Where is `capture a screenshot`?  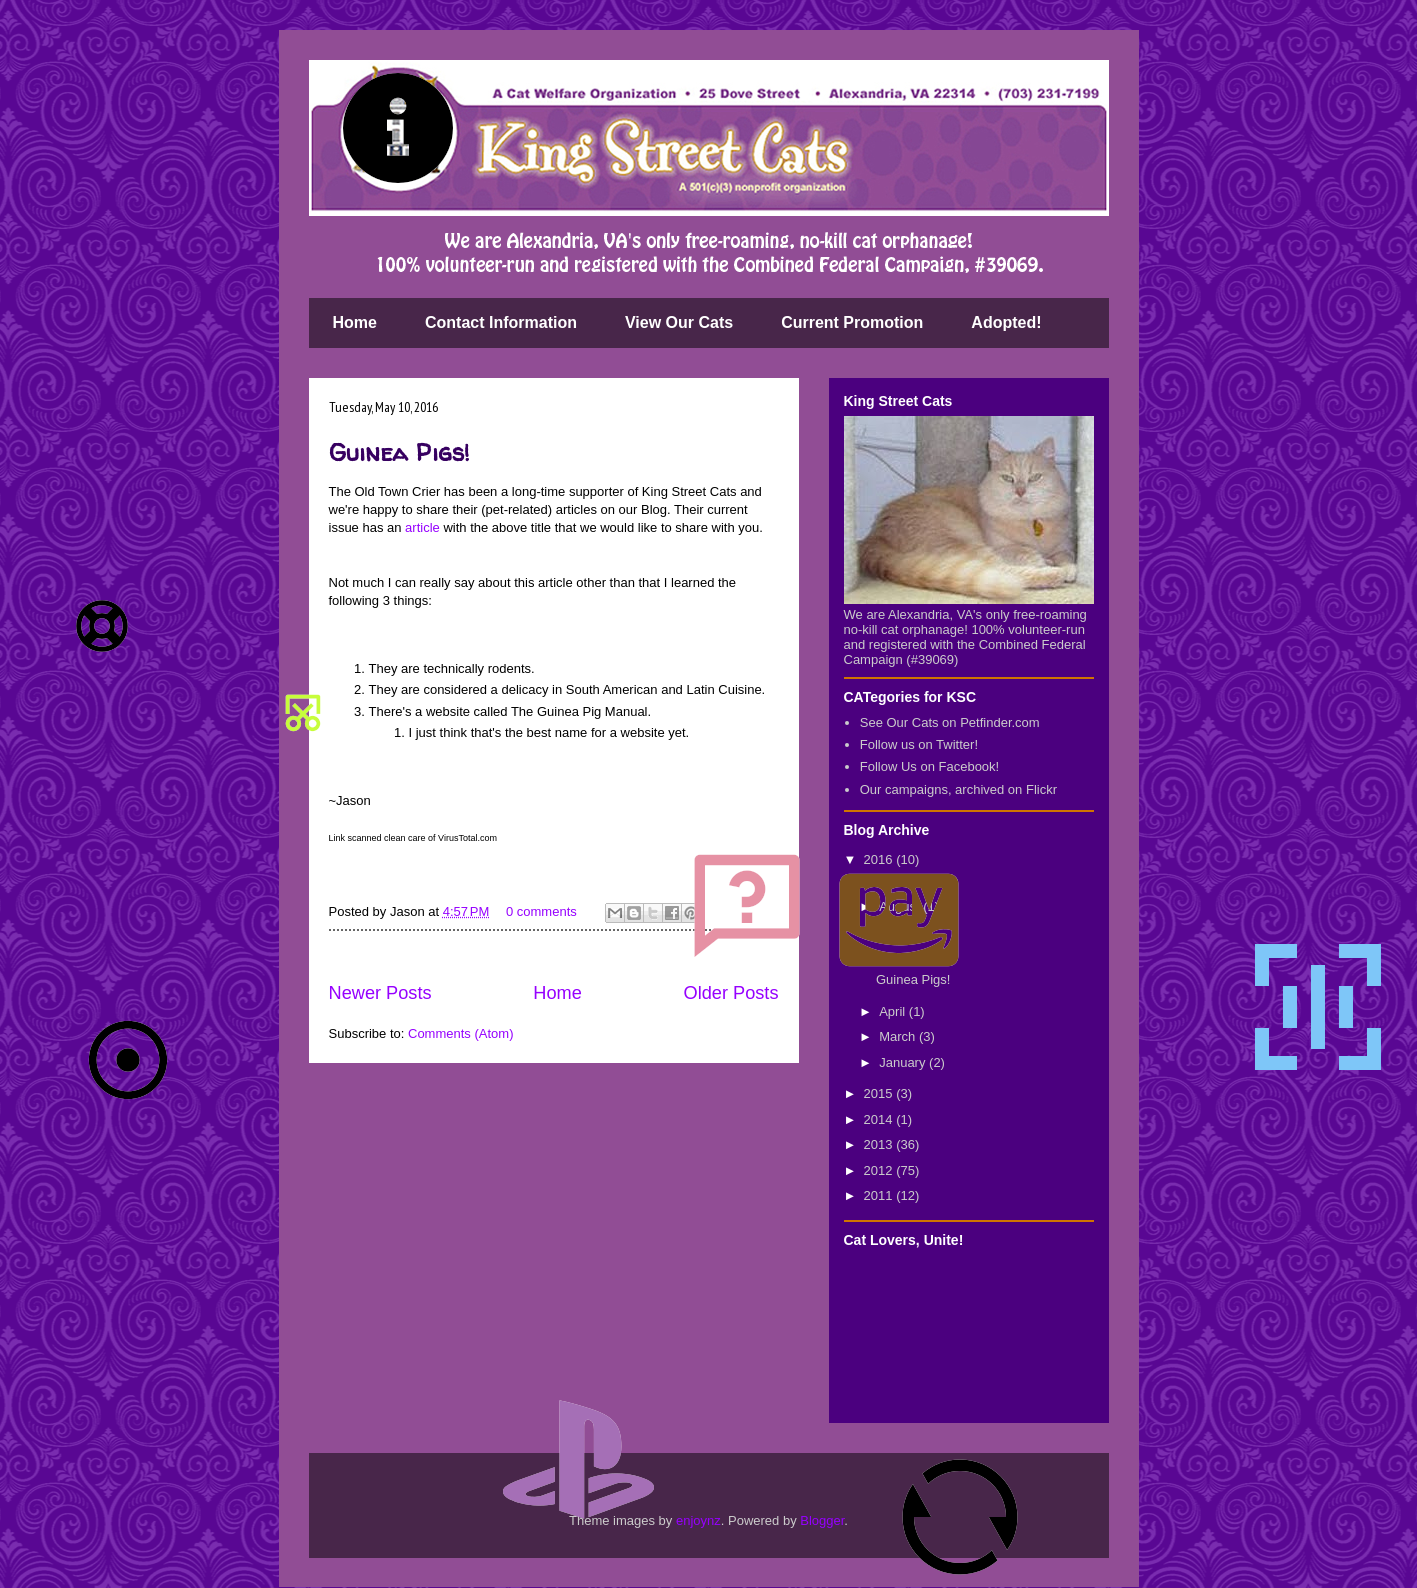
capture a screenshot is located at coordinates (303, 712).